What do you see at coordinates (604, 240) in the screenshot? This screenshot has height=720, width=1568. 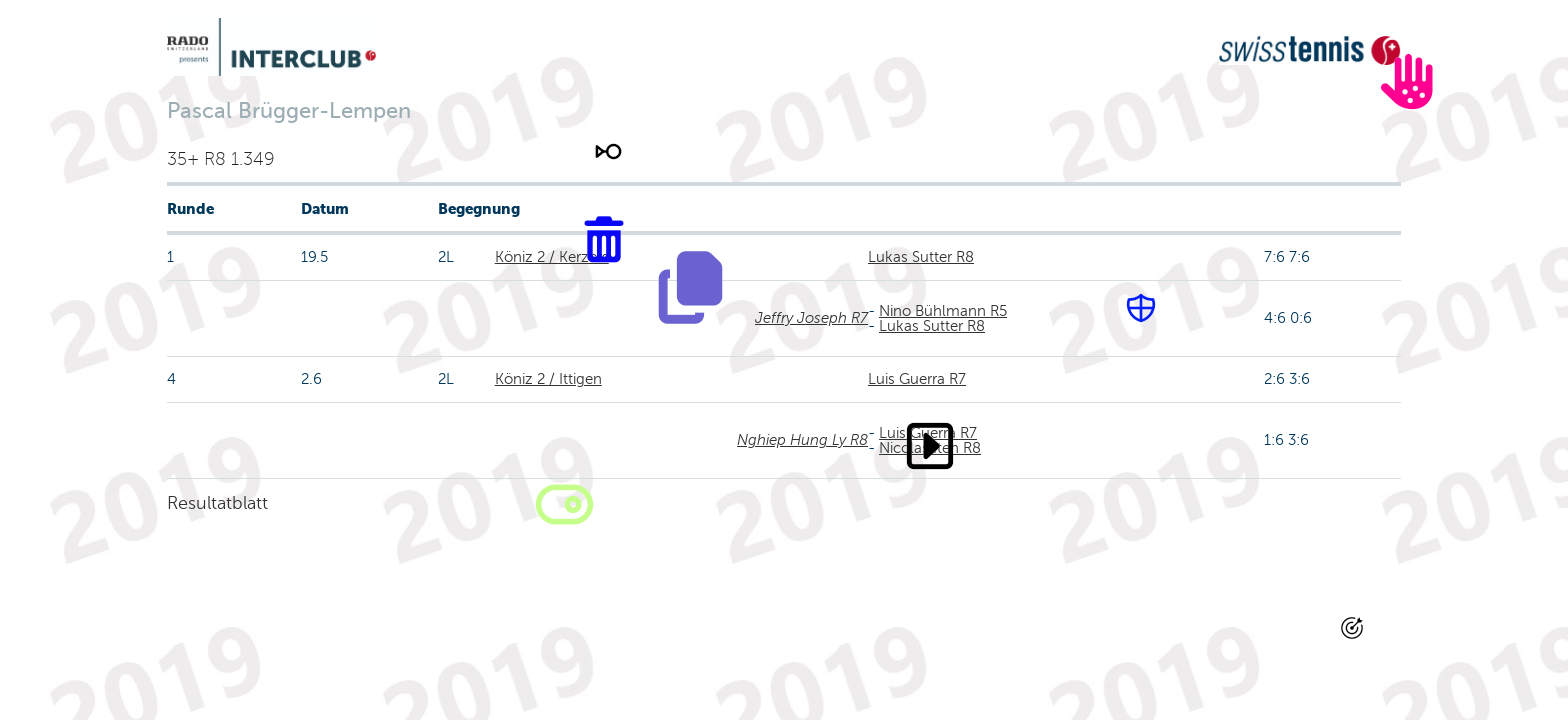 I see `delete selected item` at bounding box center [604, 240].